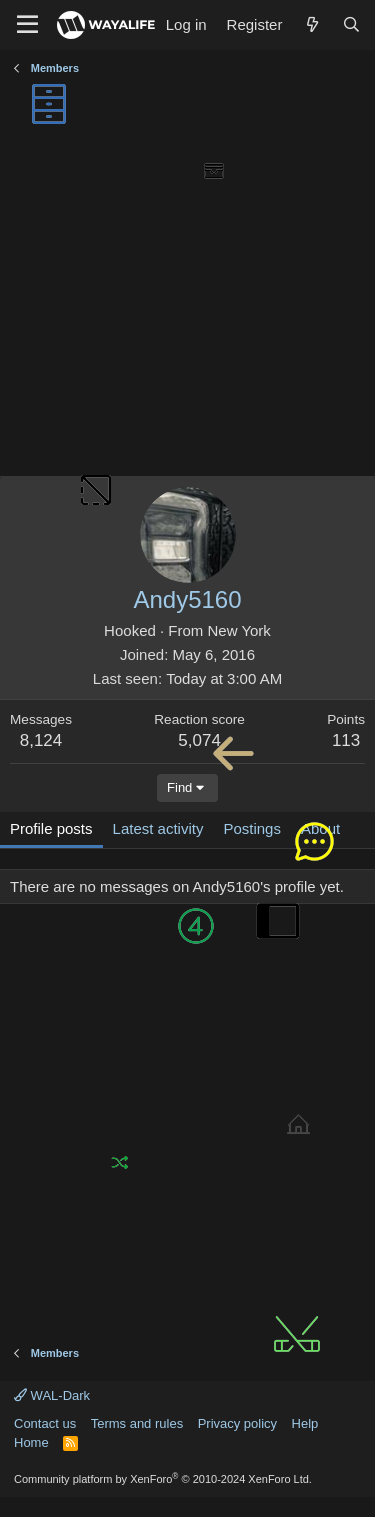 This screenshot has width=375, height=1517. Describe the element at coordinates (49, 104) in the screenshot. I see `access storage or file organization` at that location.